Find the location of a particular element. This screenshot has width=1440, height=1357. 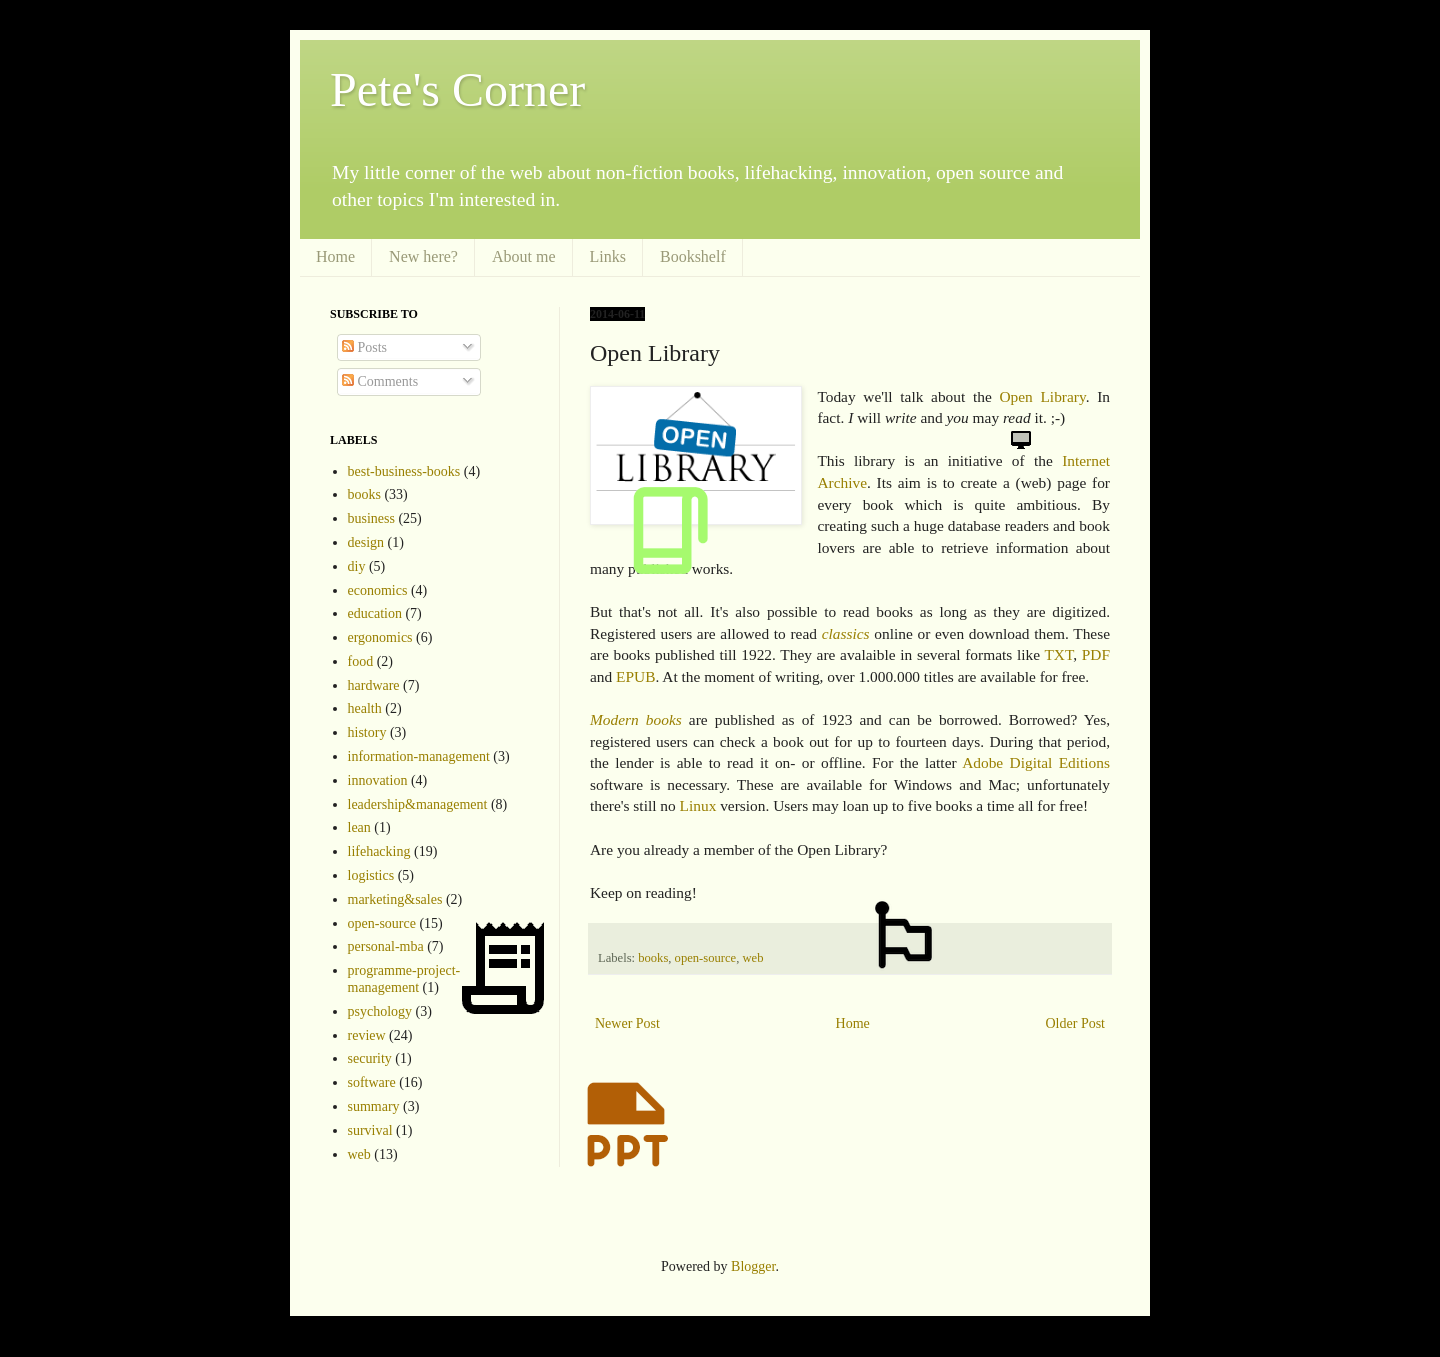

view receipt or transaction details is located at coordinates (503, 968).